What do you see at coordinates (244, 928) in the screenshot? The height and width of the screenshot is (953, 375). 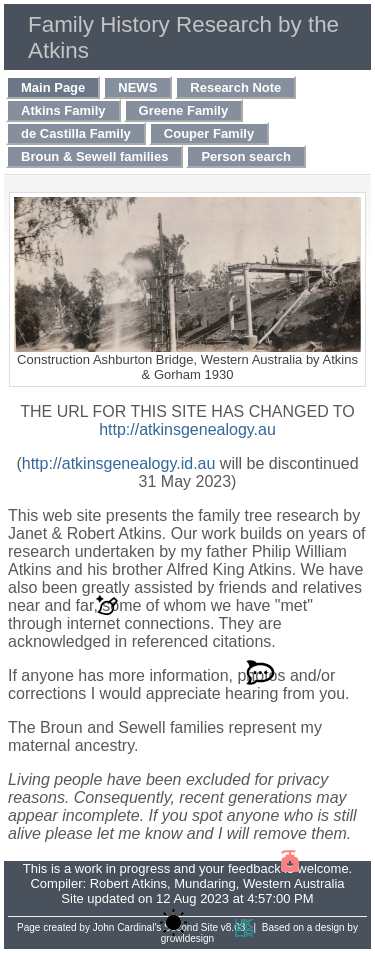 I see `UKCA (UK Conformity Assessed) certification mark` at bounding box center [244, 928].